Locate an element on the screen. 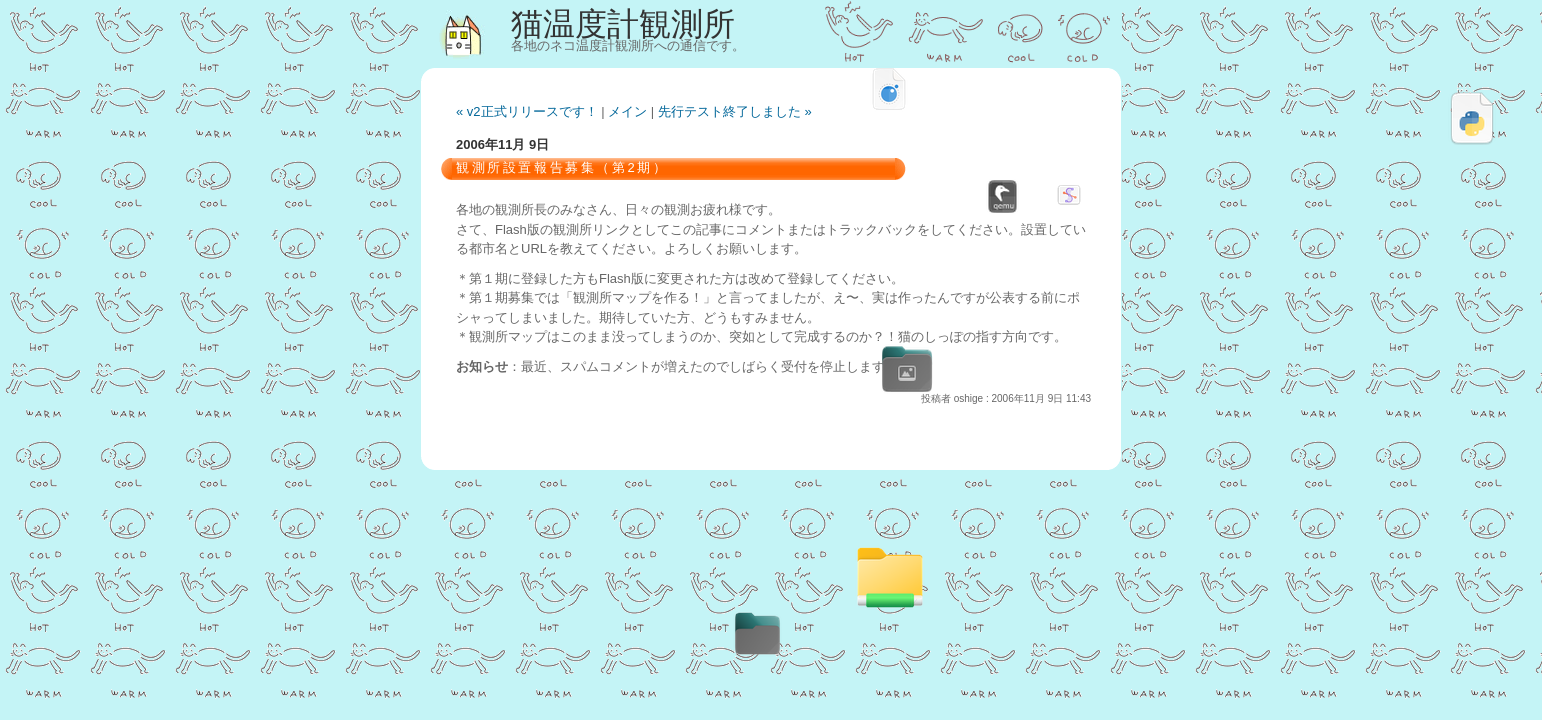 The width and height of the screenshot is (1542, 720). a python 3 script or source file is located at coordinates (1472, 118).